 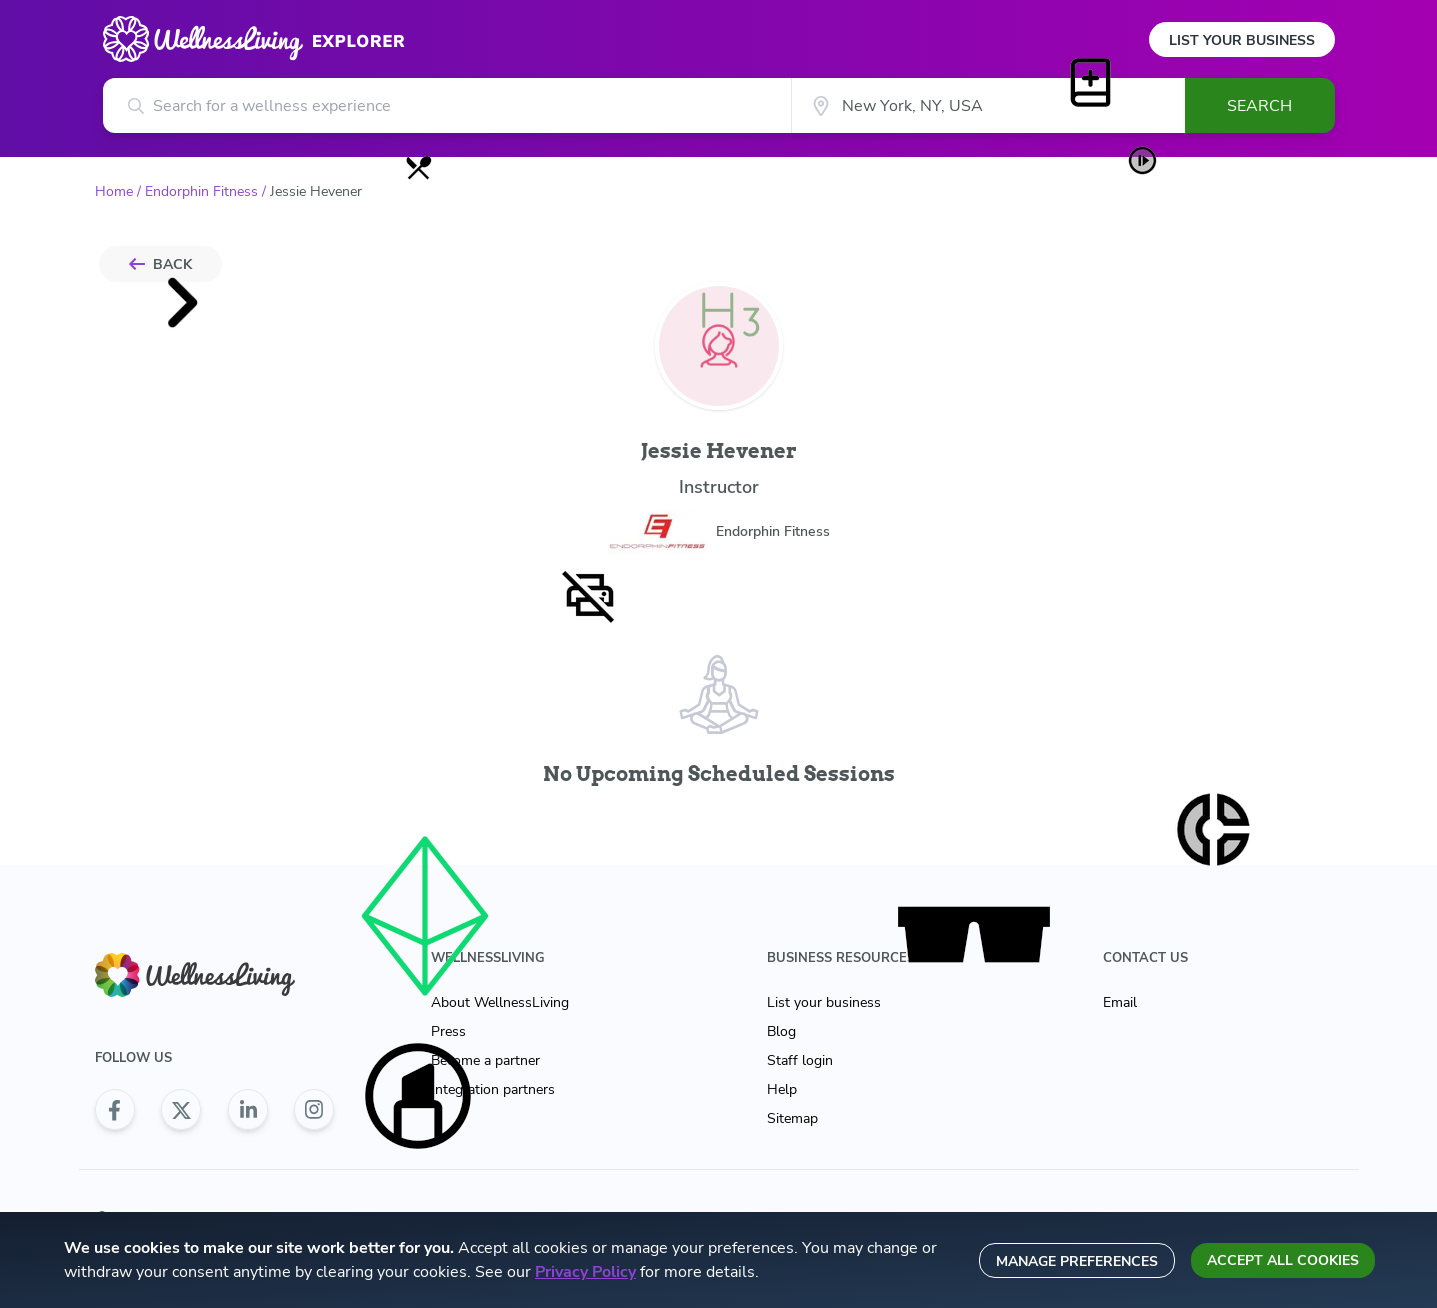 I want to click on play from the beginning, so click(x=1142, y=160).